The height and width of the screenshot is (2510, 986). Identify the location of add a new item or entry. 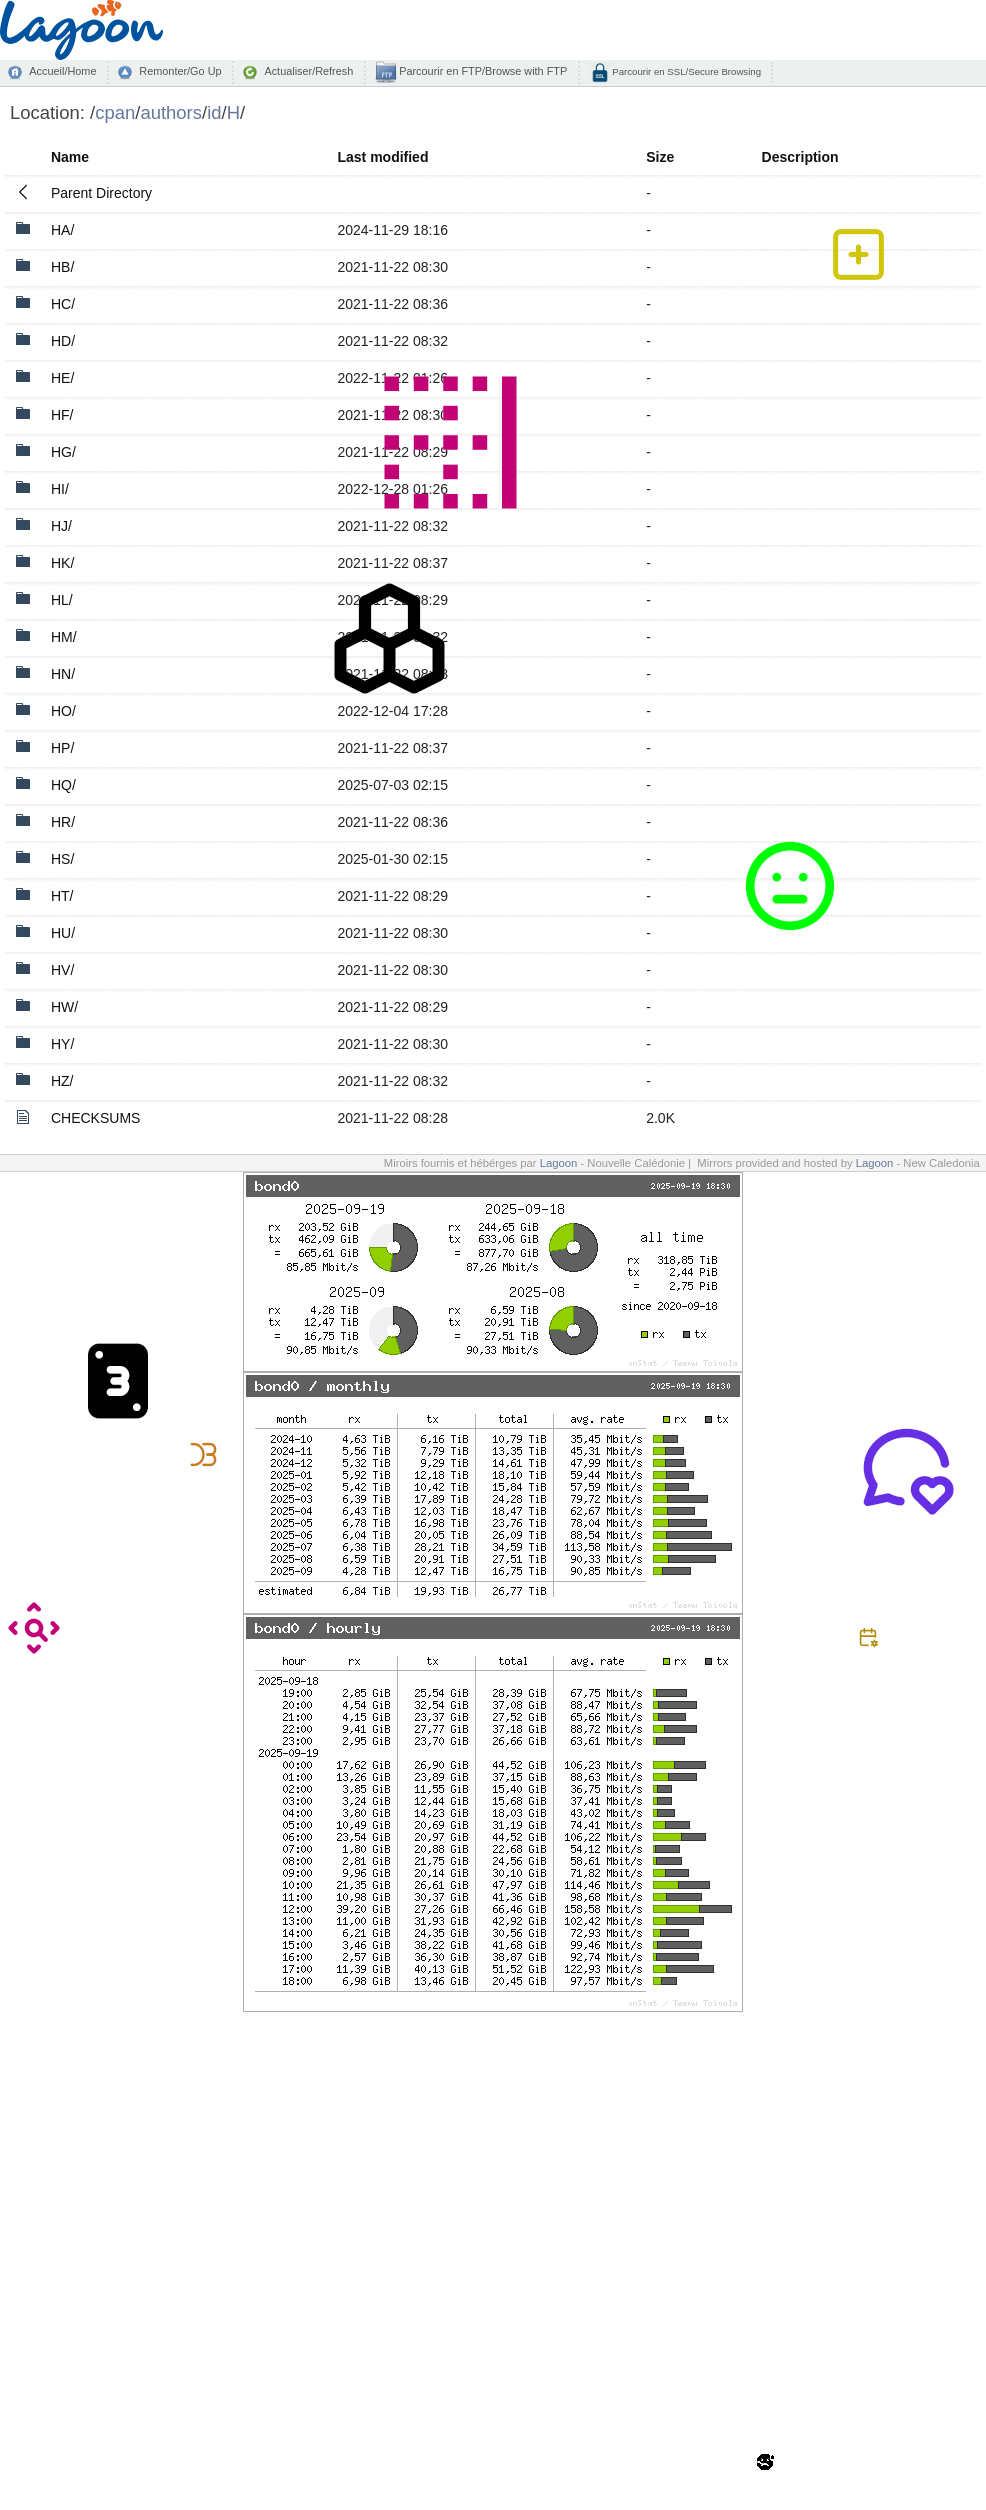
(858, 254).